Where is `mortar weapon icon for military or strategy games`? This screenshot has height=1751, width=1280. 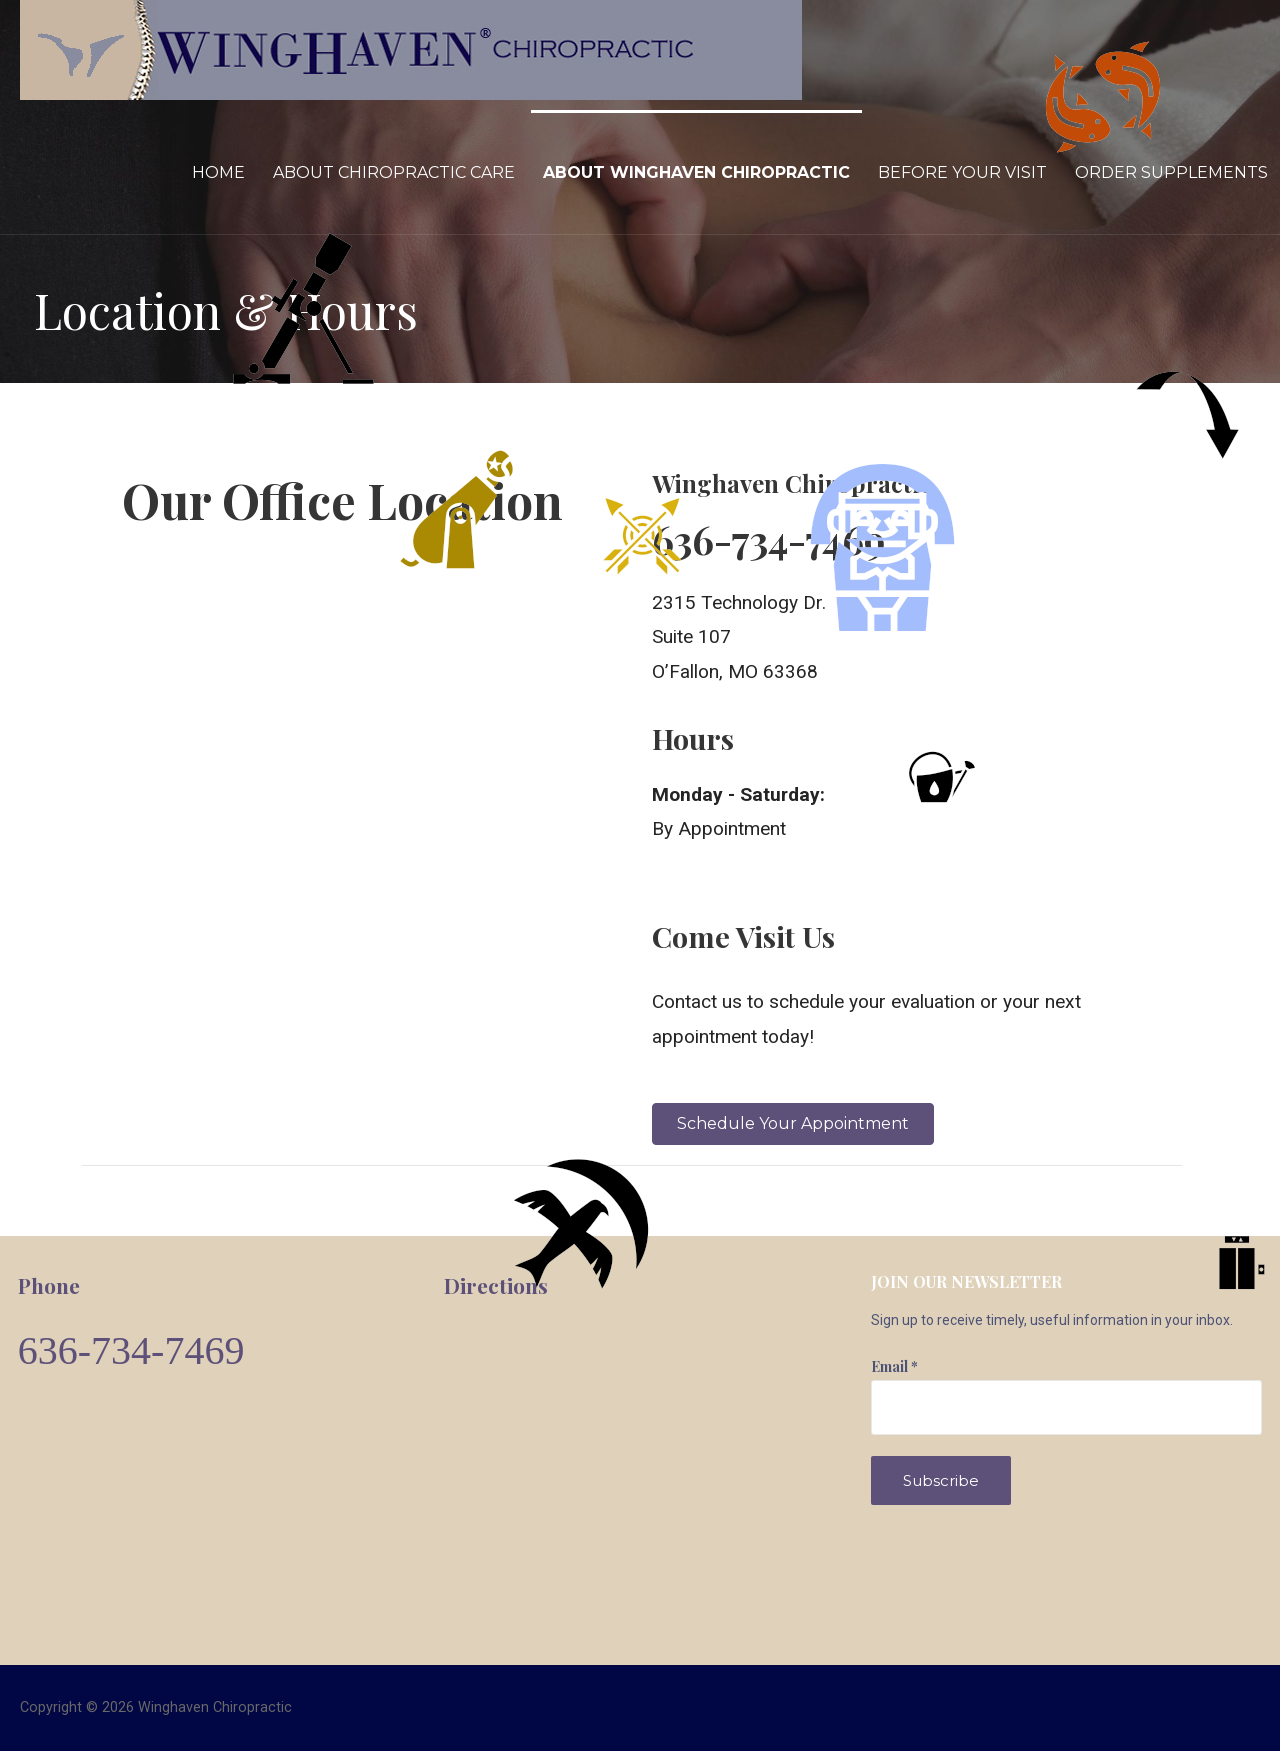
mortar weapon icon for military or strategy games is located at coordinates (303, 308).